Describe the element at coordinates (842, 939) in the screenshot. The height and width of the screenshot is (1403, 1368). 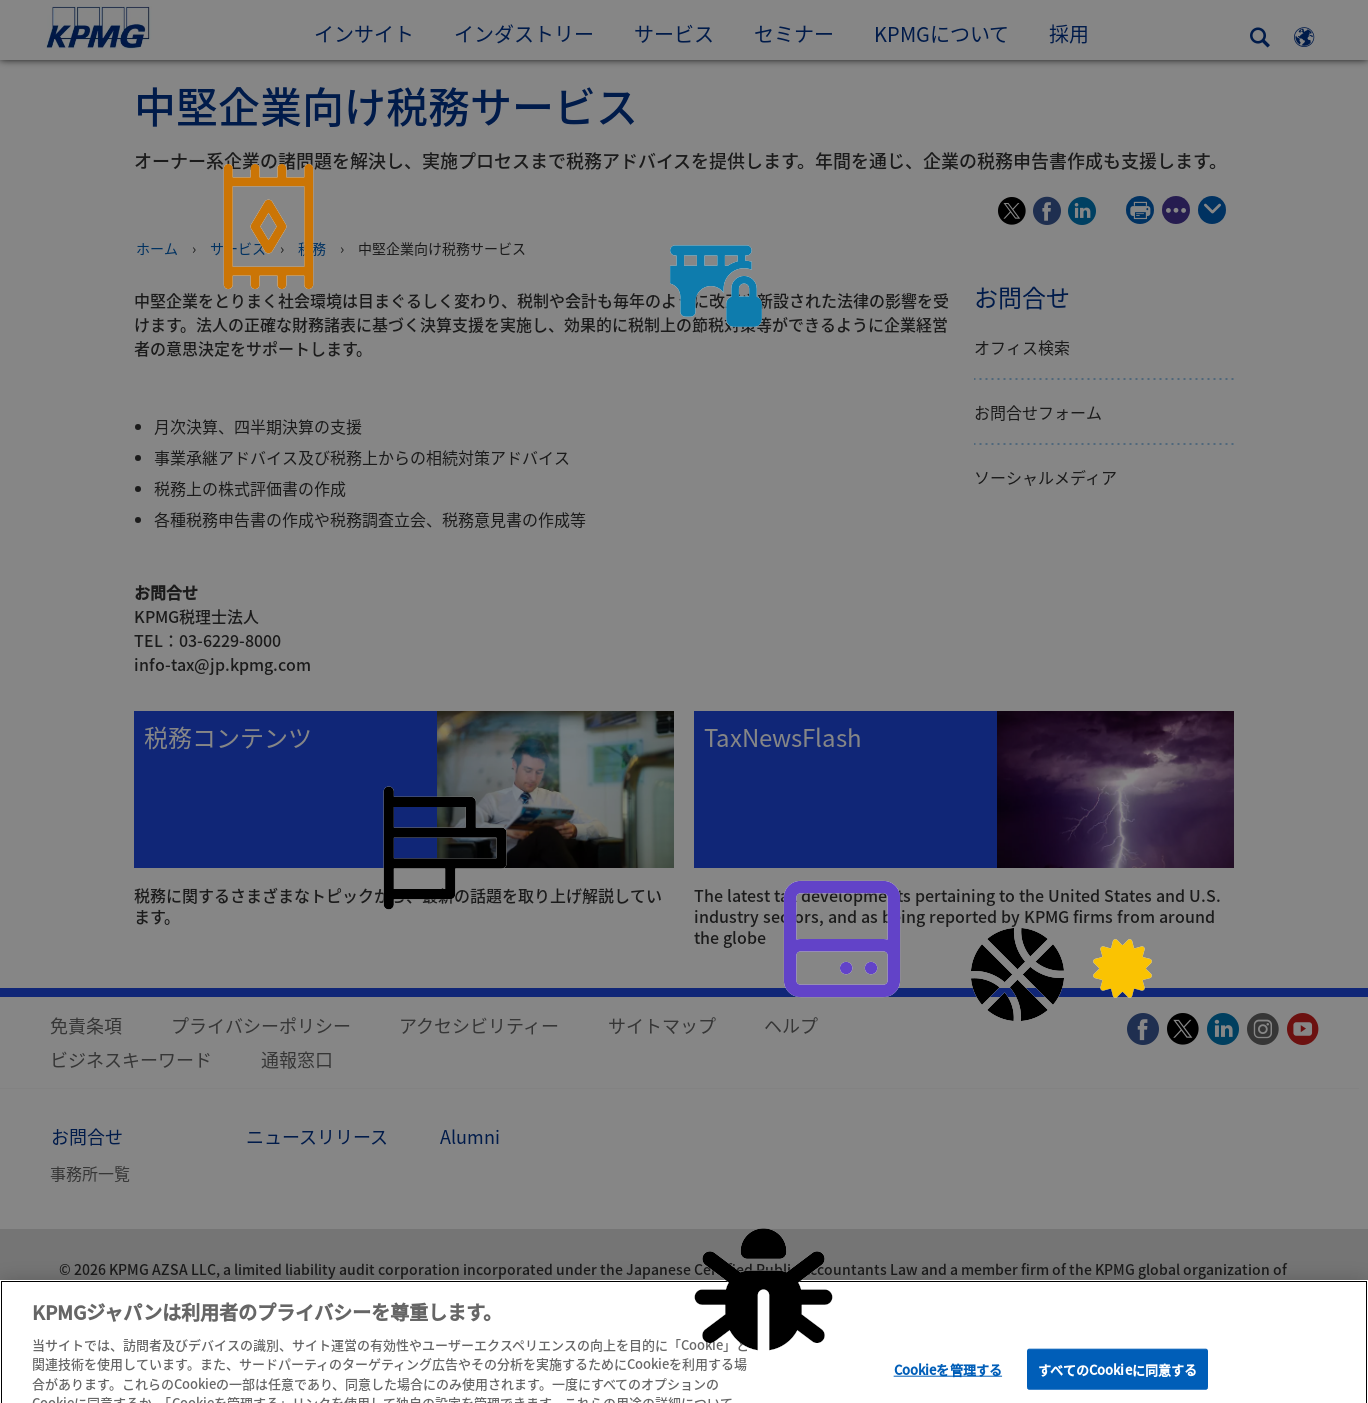
I see `access hard drive or storage settings` at that location.